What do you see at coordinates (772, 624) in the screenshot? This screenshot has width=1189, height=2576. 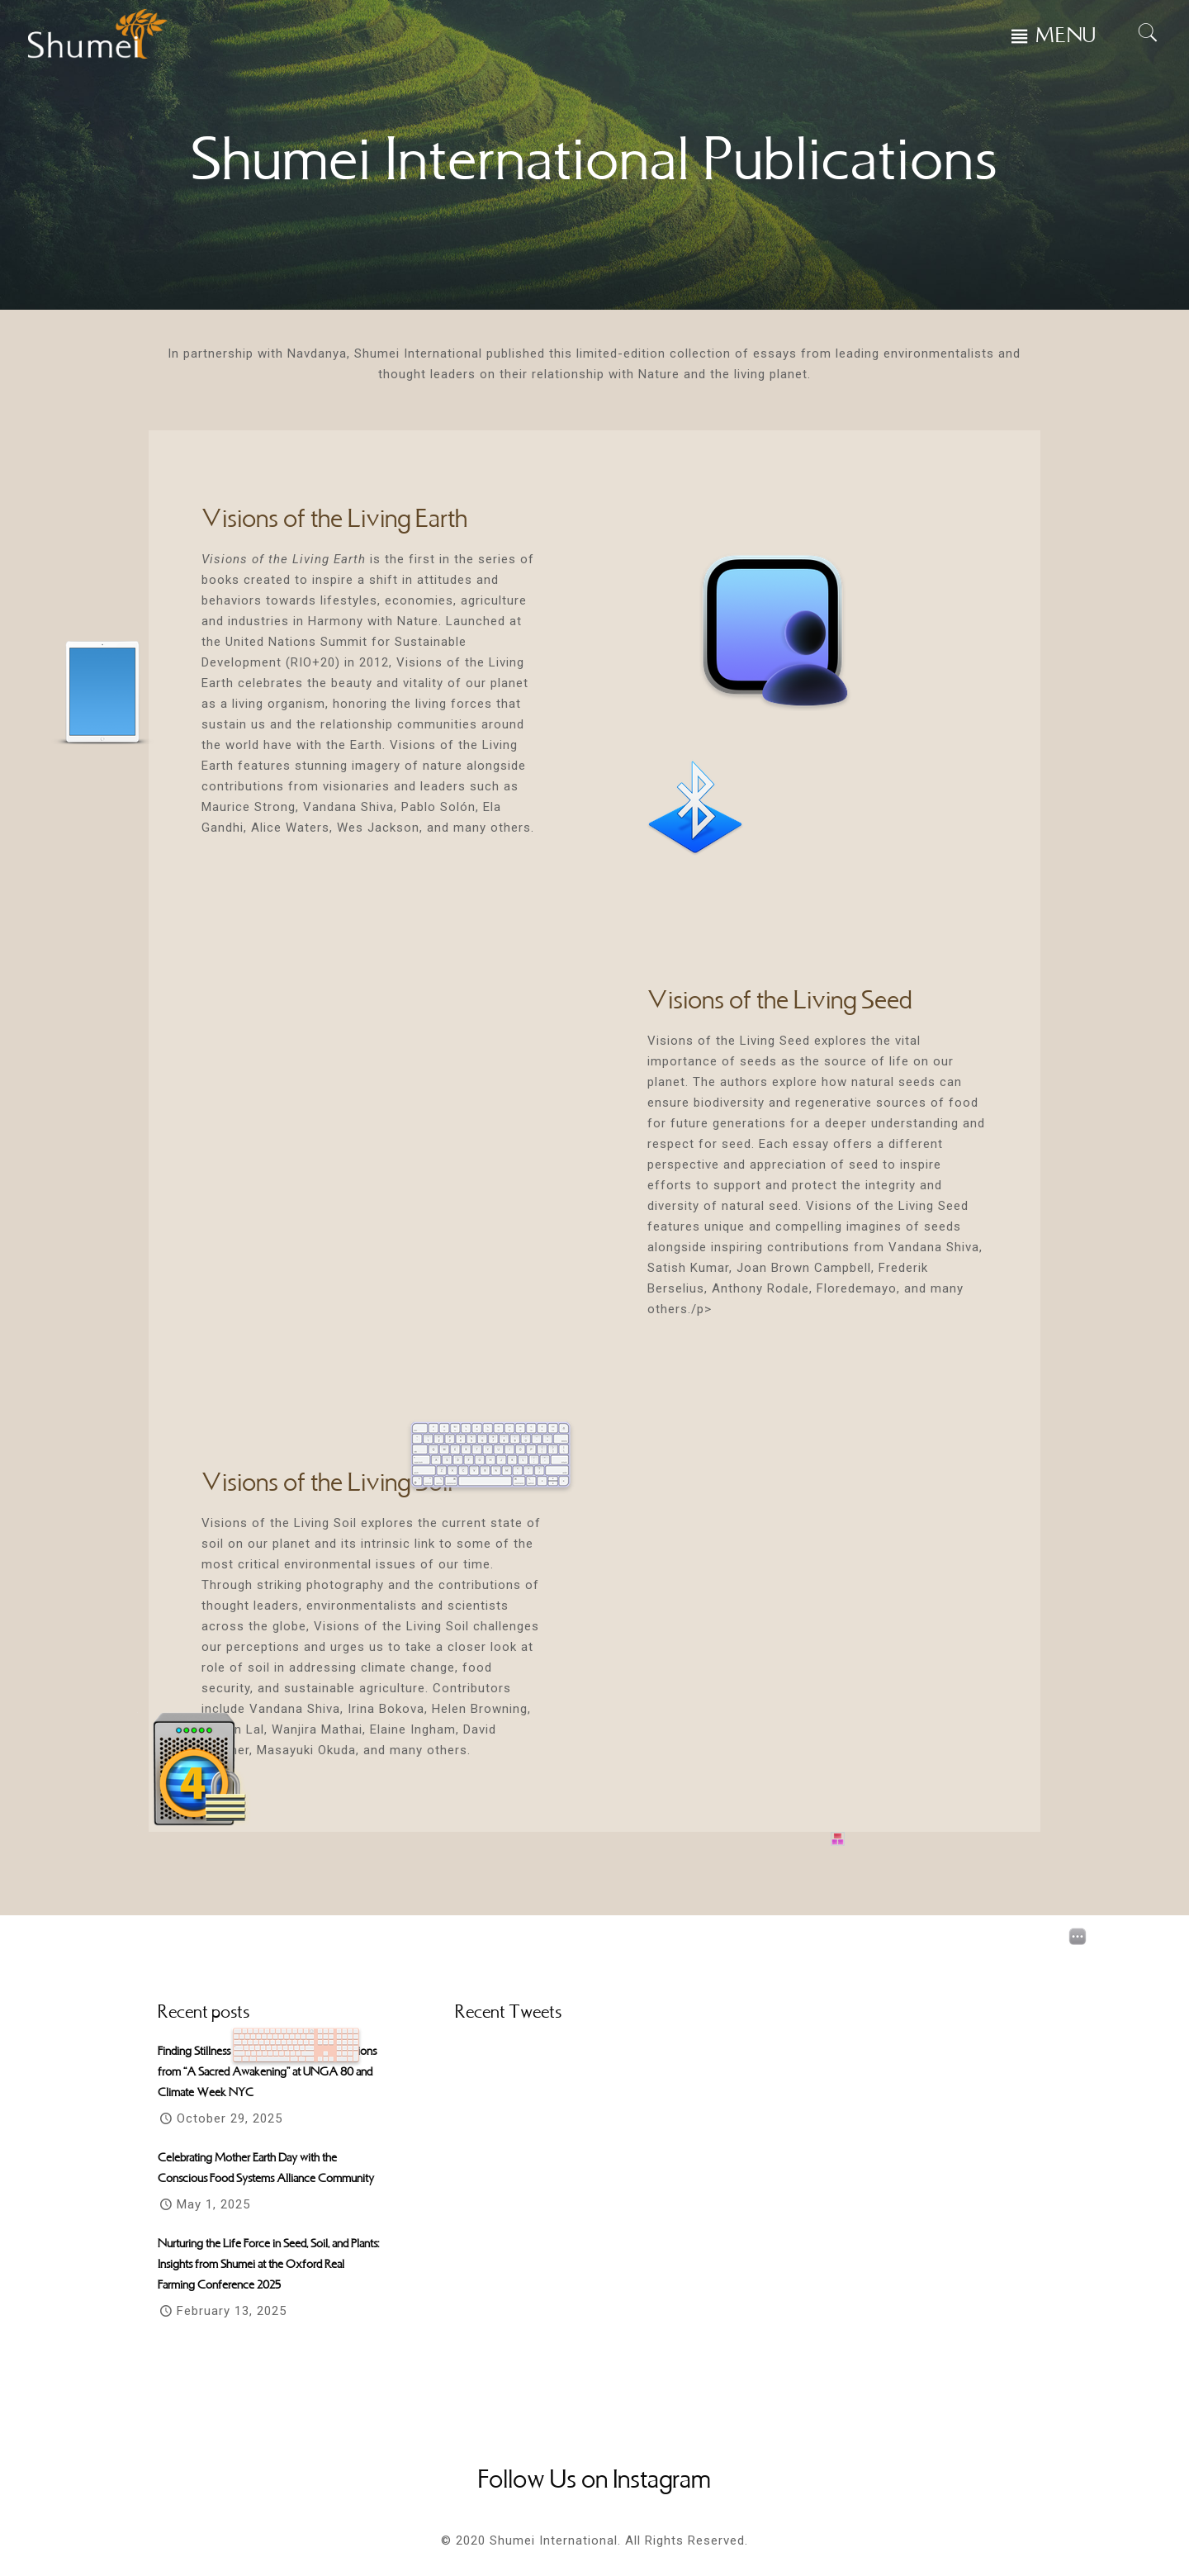 I see `share your screen with others` at bounding box center [772, 624].